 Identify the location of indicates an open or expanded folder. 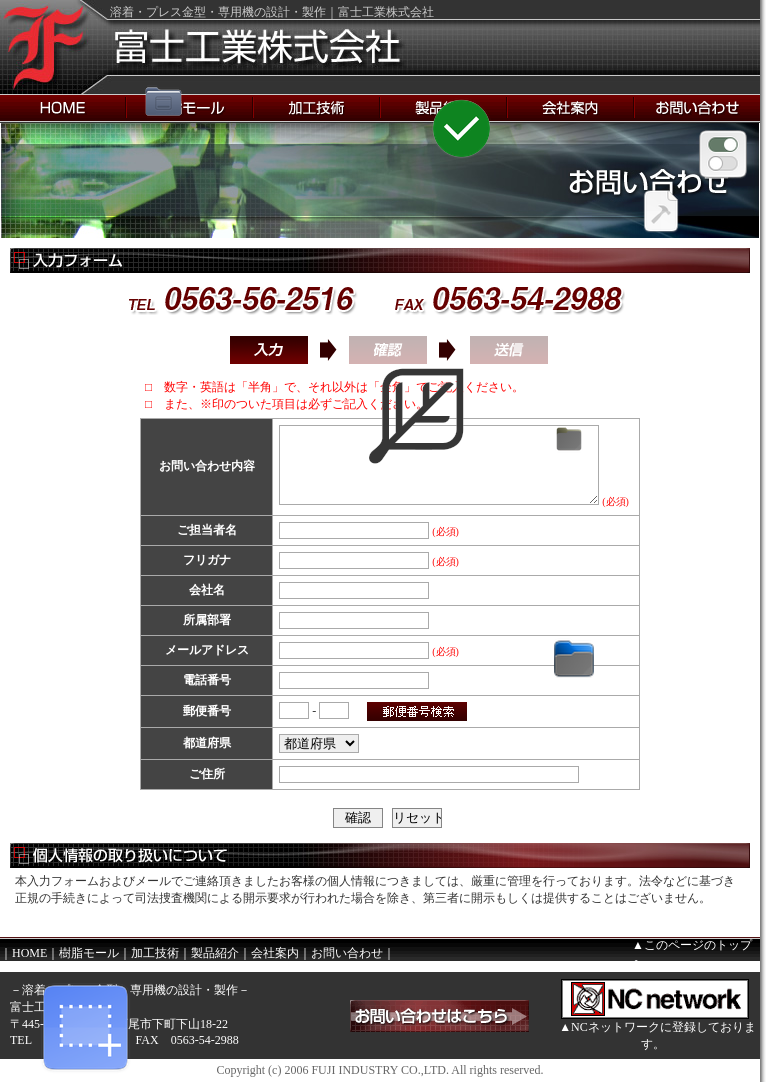
(574, 658).